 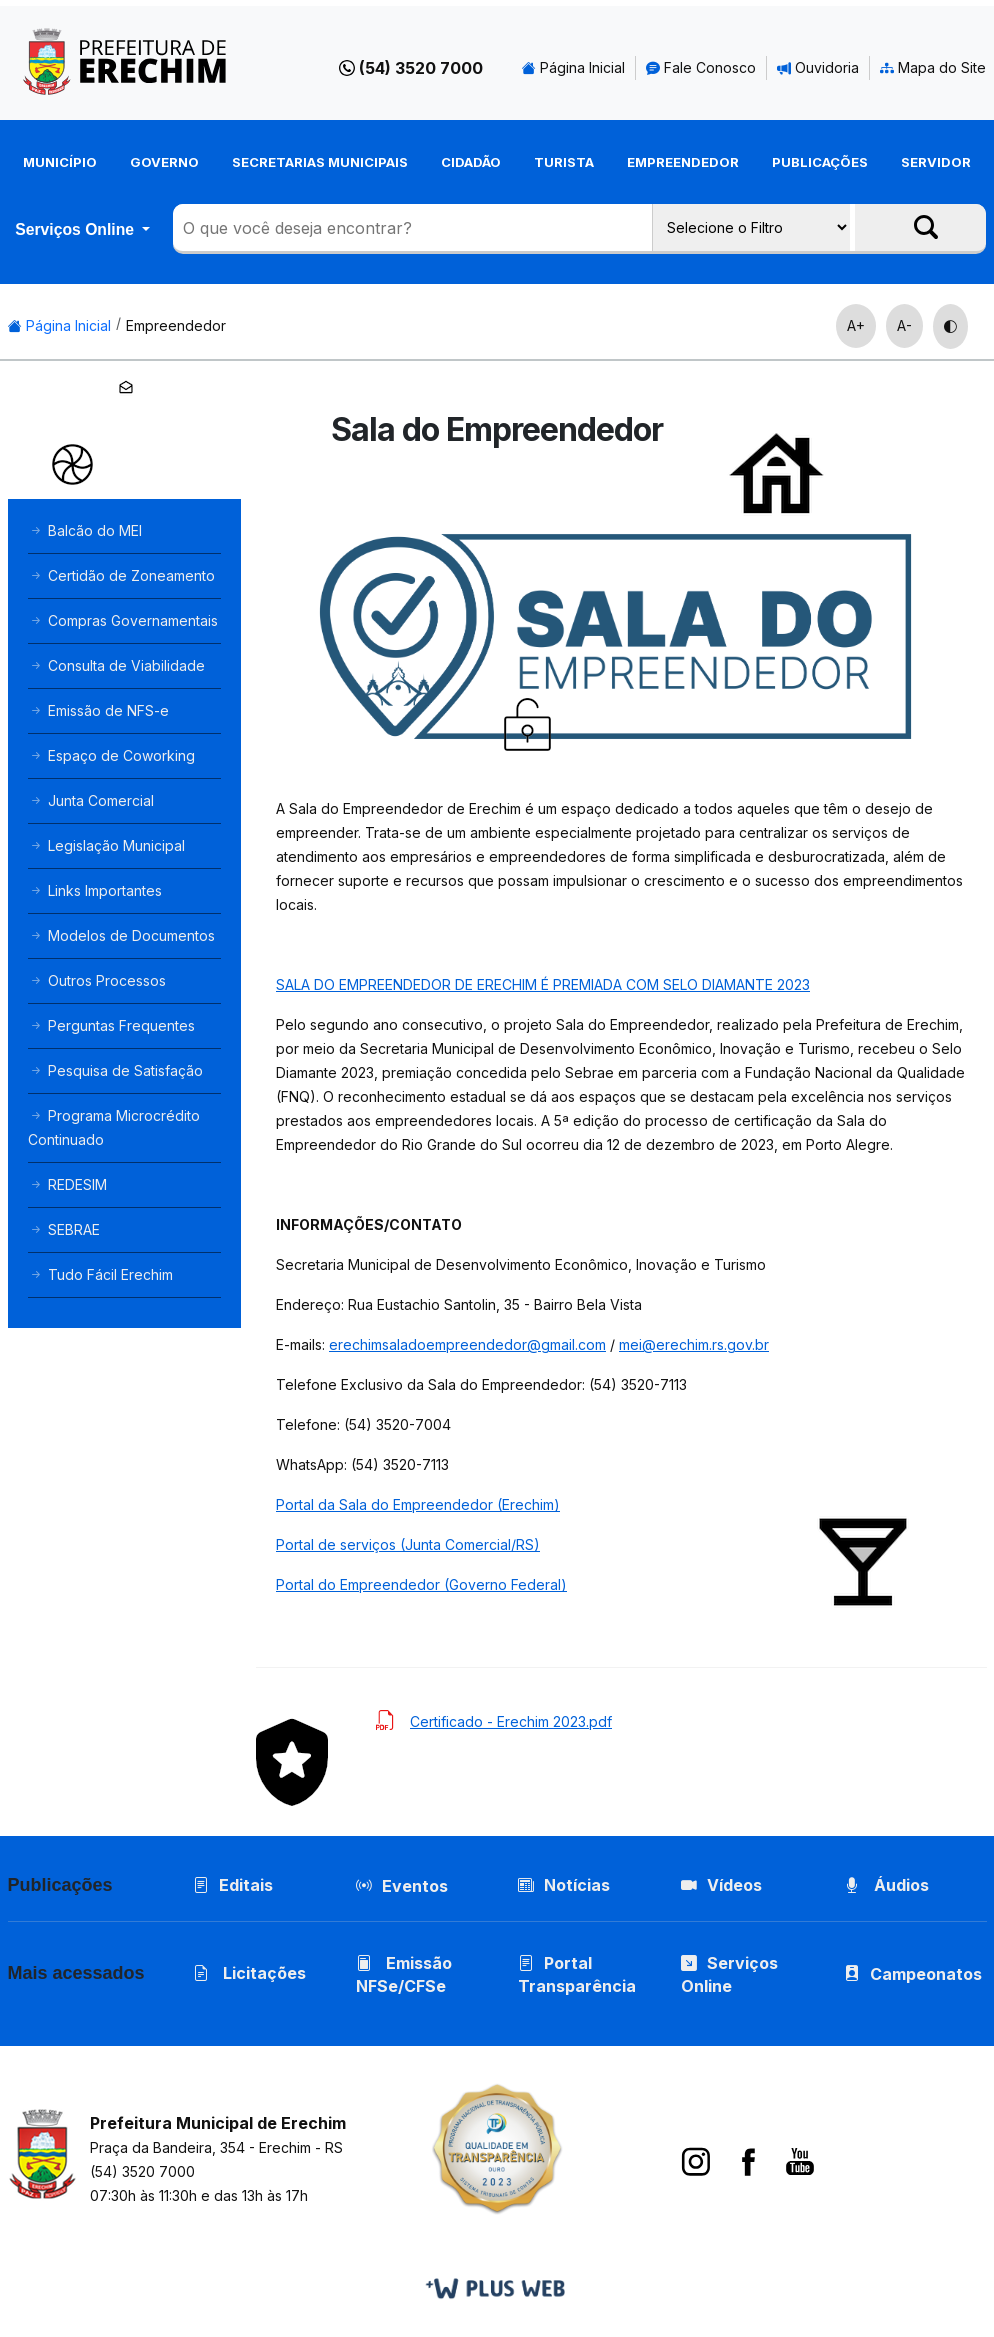 I want to click on view draft messages, so click(x=126, y=388).